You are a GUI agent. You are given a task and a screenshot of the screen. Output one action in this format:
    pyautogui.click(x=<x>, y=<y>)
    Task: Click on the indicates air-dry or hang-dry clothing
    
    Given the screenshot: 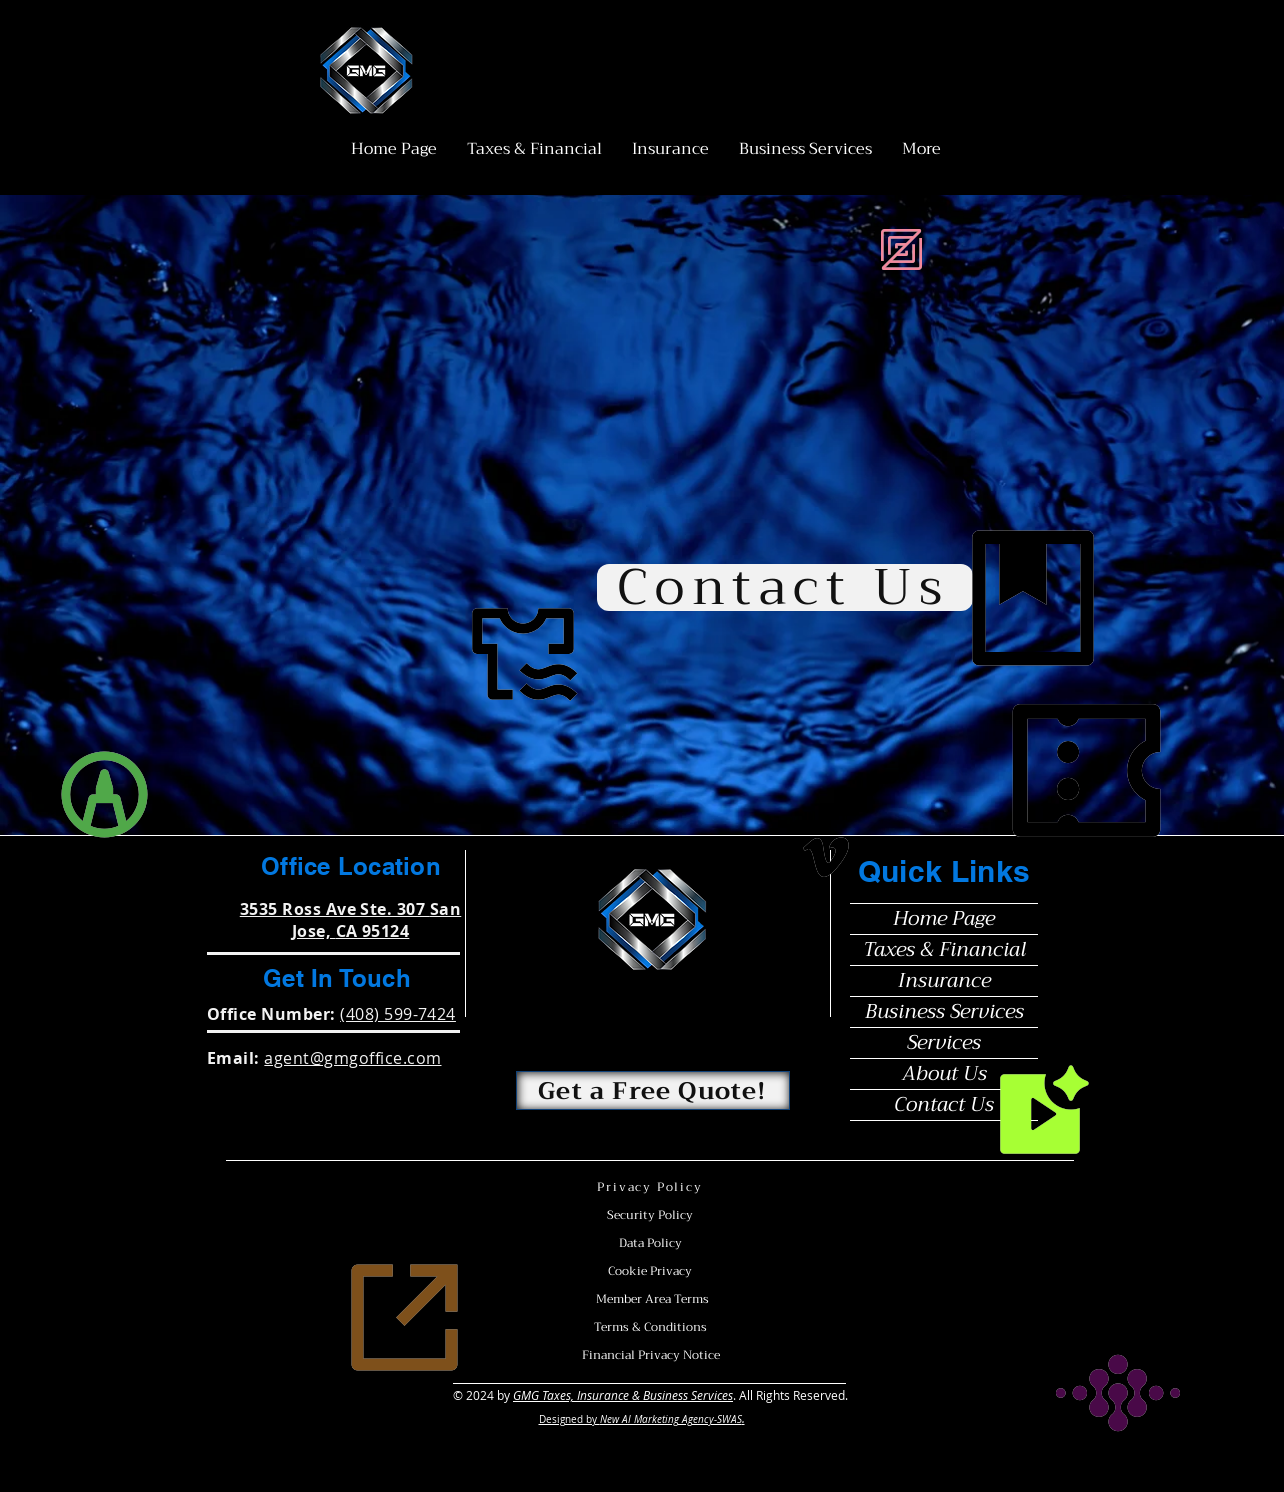 What is the action you would take?
    pyautogui.click(x=523, y=654)
    